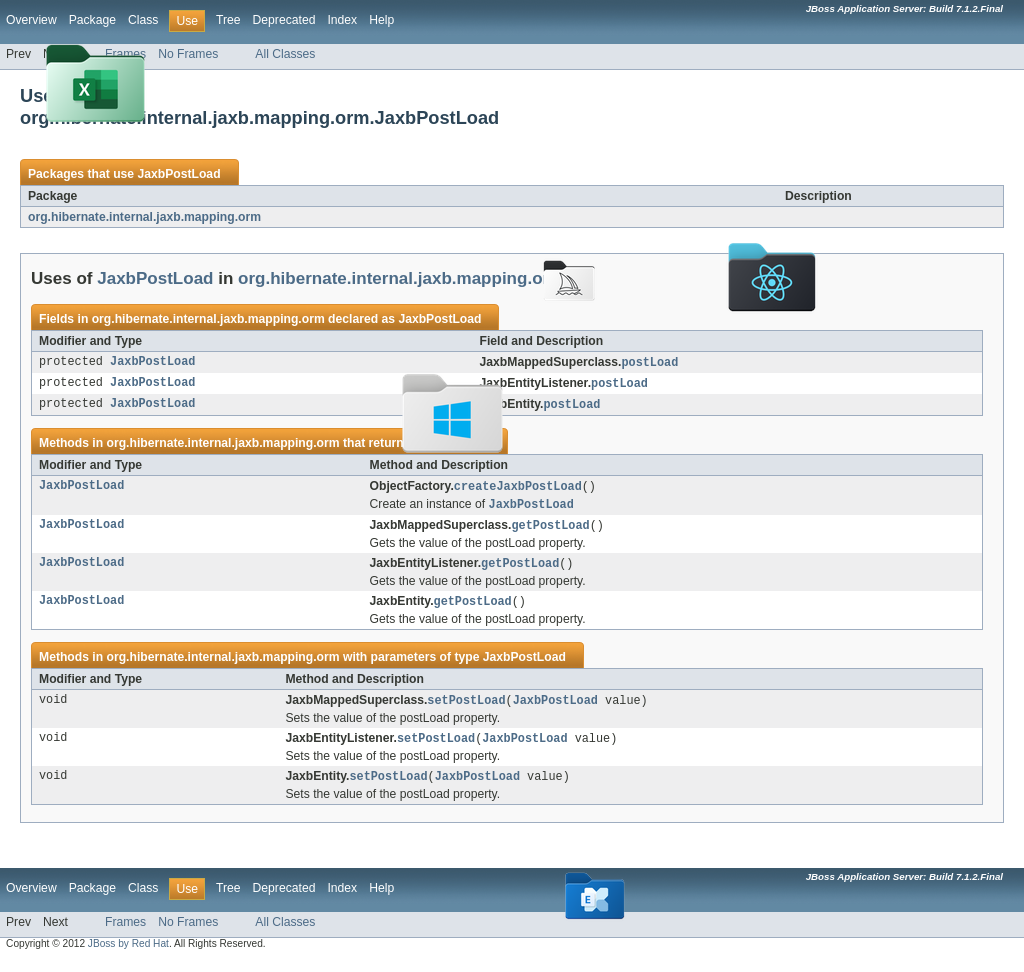 Image resolution: width=1024 pixels, height=972 pixels. What do you see at coordinates (771, 279) in the screenshot?
I see `open react project folder` at bounding box center [771, 279].